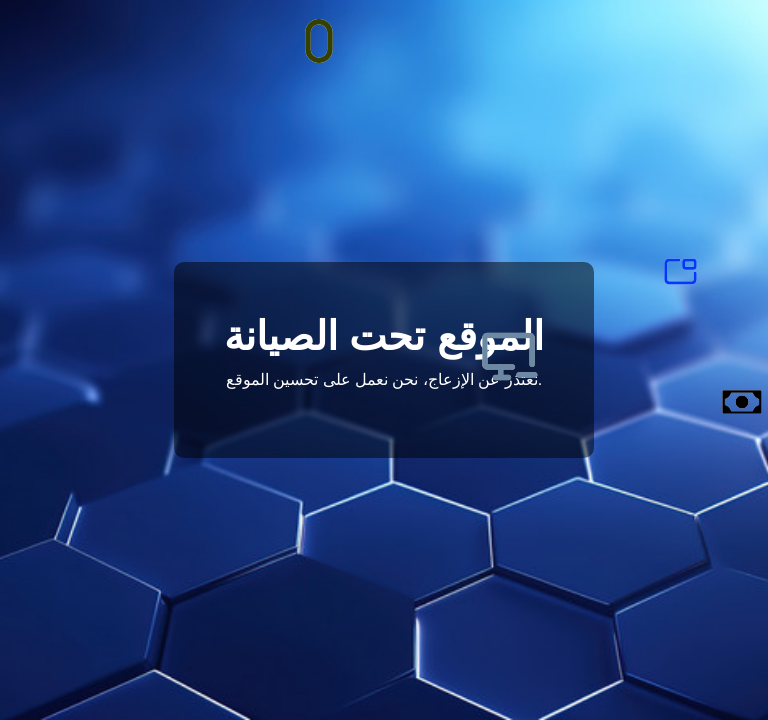 This screenshot has height=720, width=768. What do you see at coordinates (680, 271) in the screenshot?
I see `enable picture-in-picture mode at top of screen` at bounding box center [680, 271].